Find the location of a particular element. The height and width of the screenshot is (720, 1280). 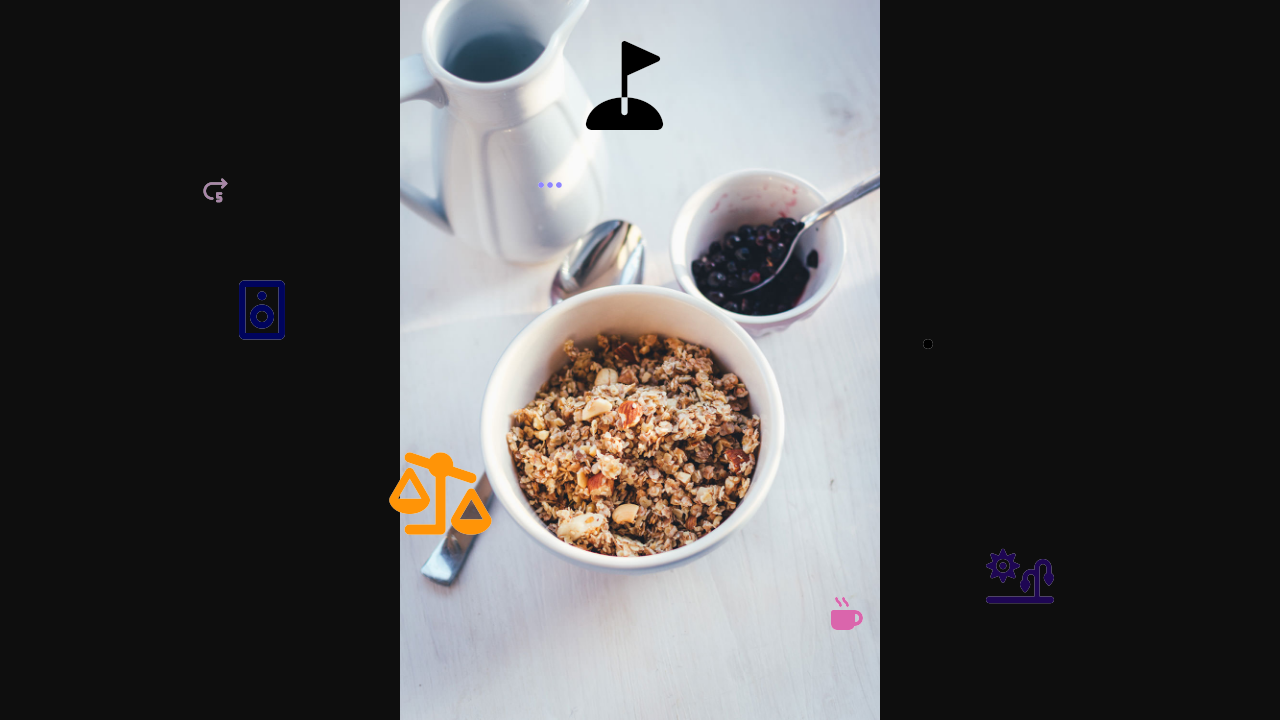

skip forward 5 seconds is located at coordinates (216, 191).